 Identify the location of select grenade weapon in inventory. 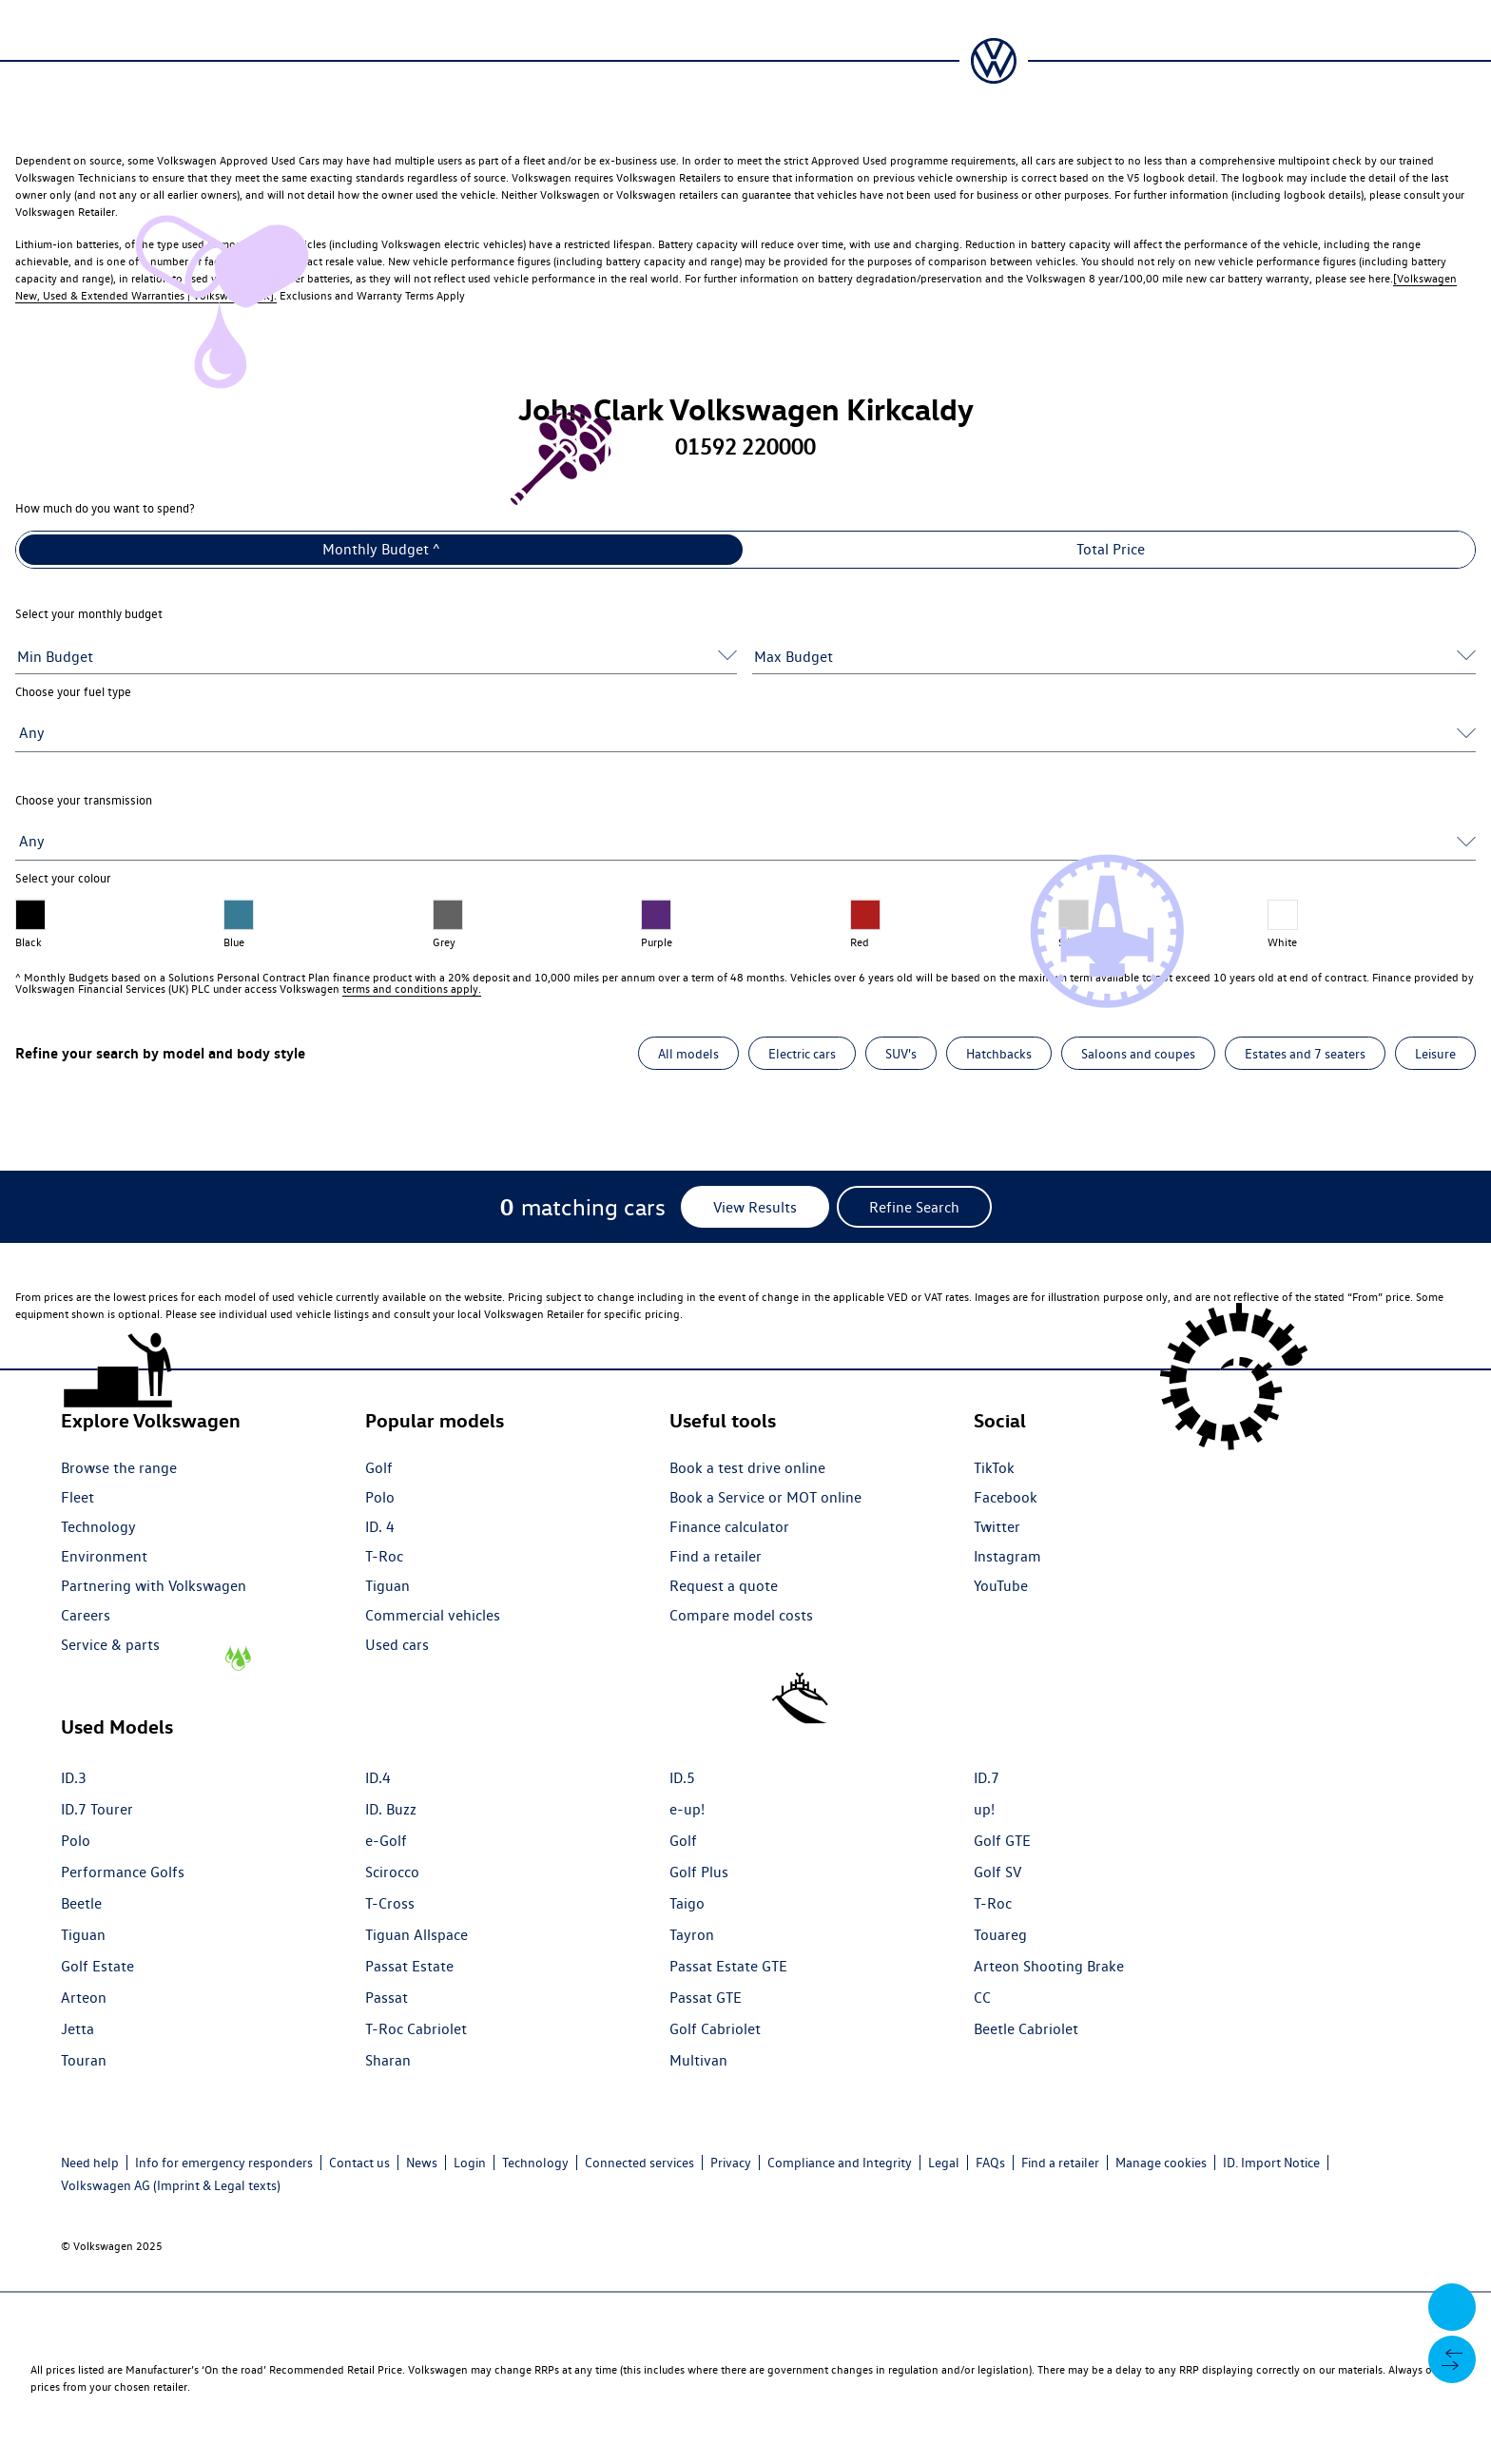
(561, 455).